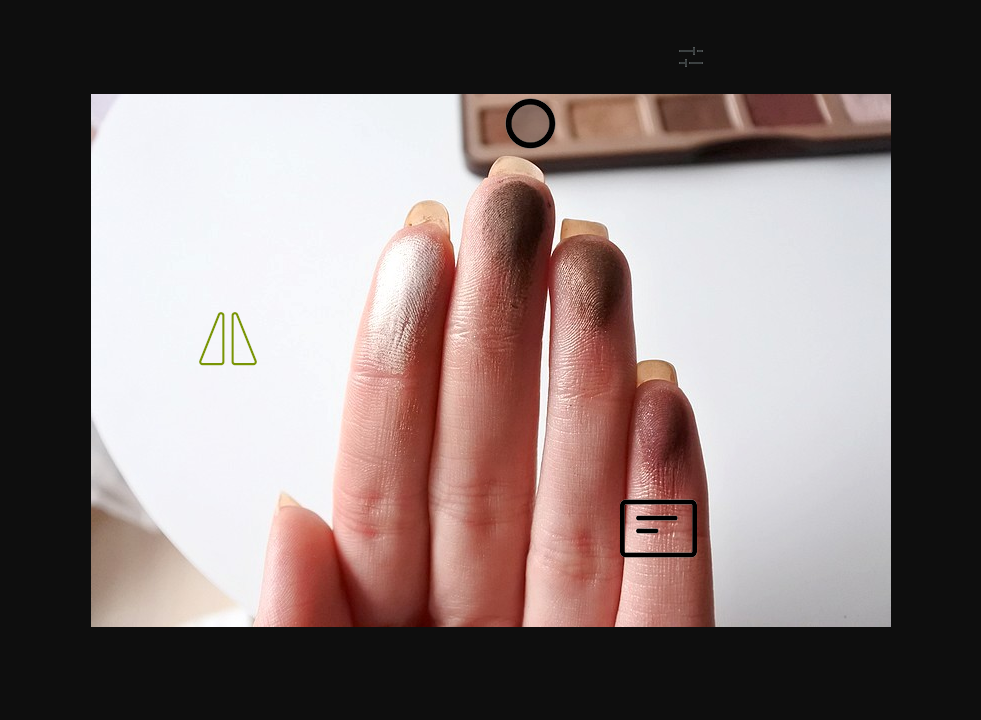  What do you see at coordinates (228, 341) in the screenshot?
I see `flip image horizontally` at bounding box center [228, 341].